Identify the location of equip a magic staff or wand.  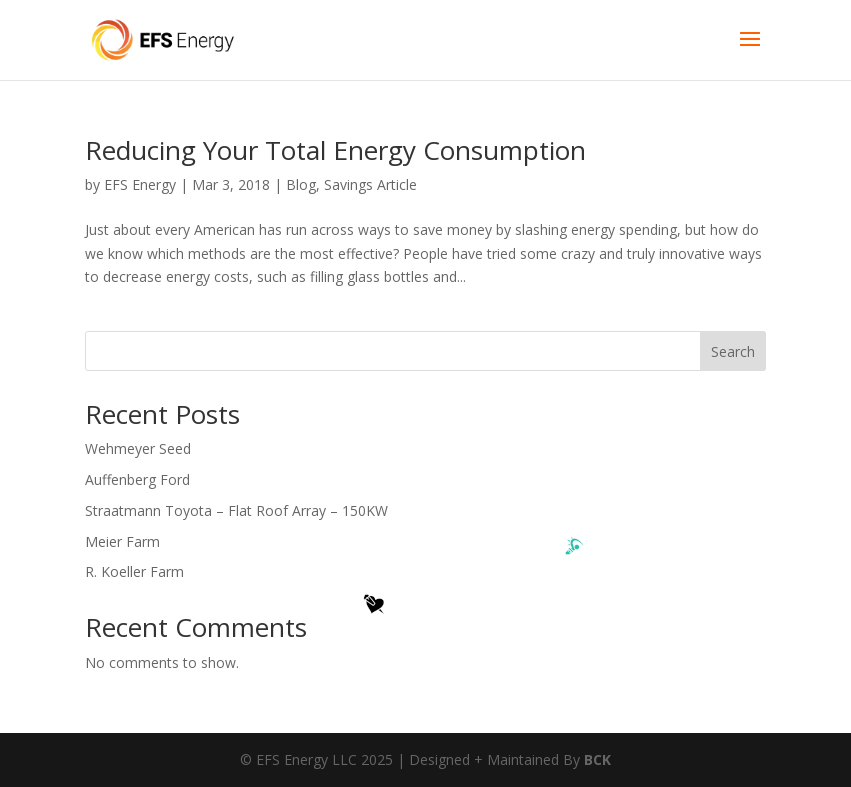
(574, 545).